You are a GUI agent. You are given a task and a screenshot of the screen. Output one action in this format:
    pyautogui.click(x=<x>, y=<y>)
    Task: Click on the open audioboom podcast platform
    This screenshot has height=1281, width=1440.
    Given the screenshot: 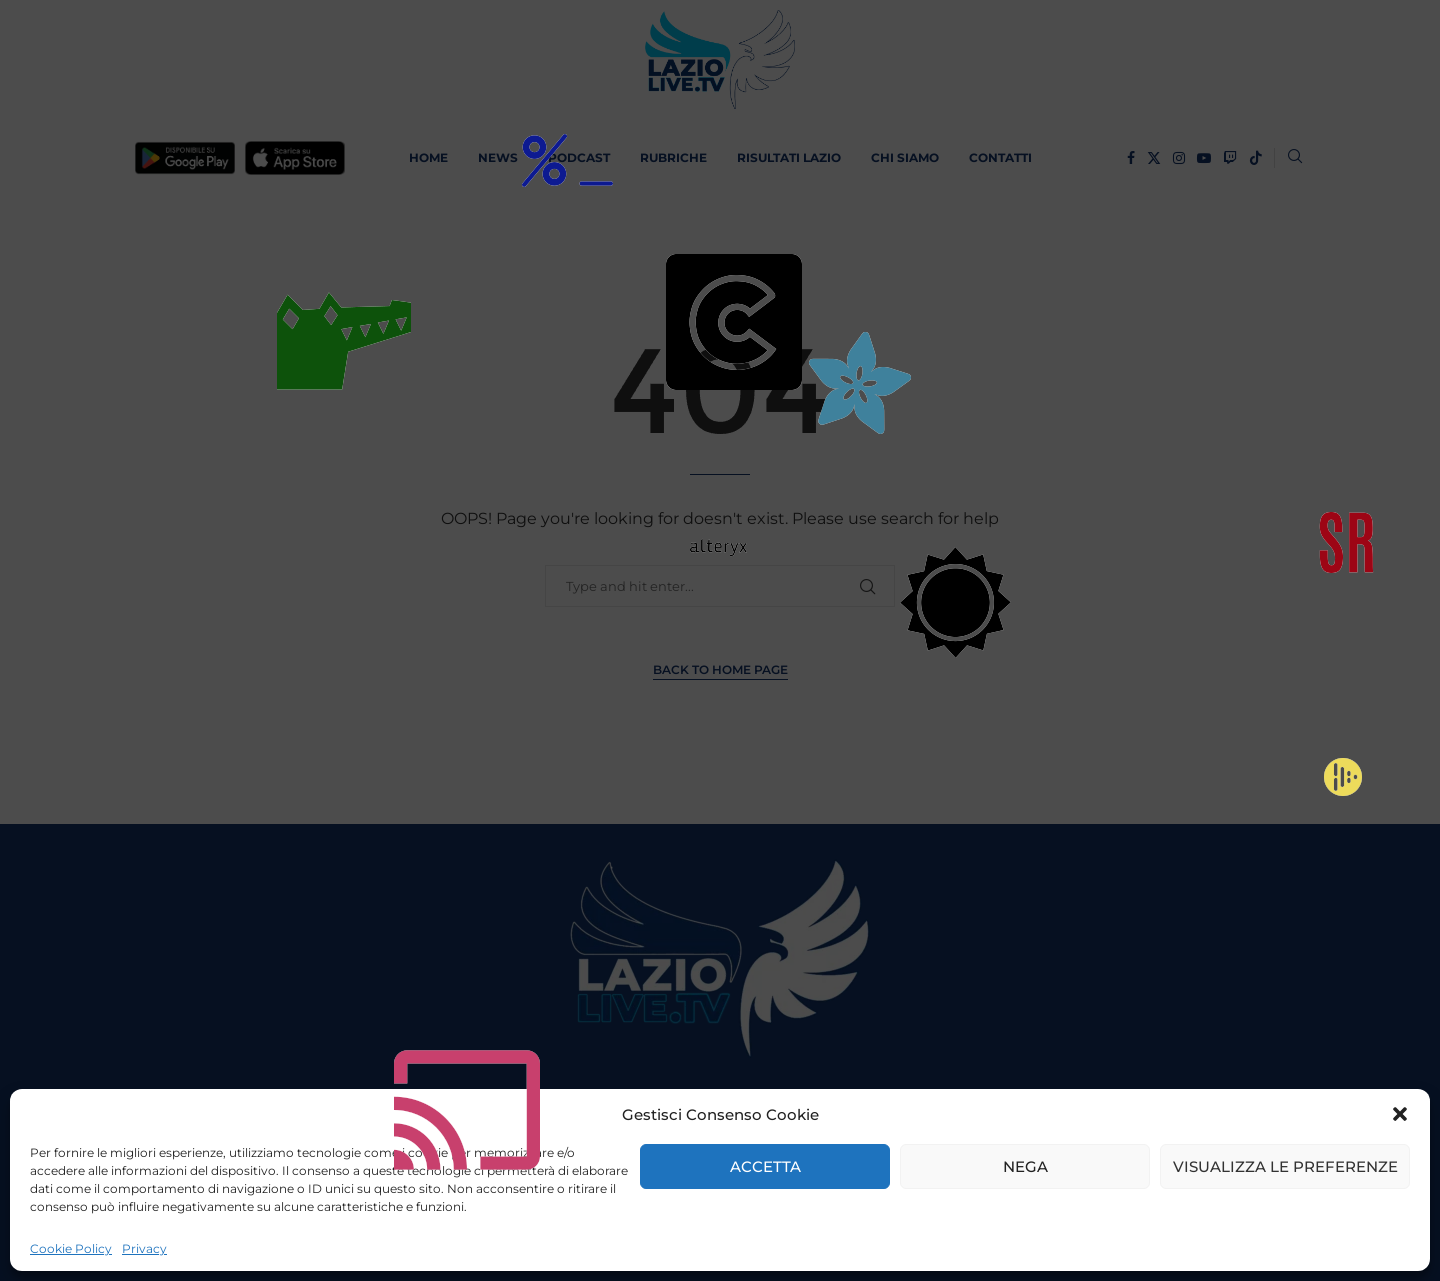 What is the action you would take?
    pyautogui.click(x=1343, y=777)
    